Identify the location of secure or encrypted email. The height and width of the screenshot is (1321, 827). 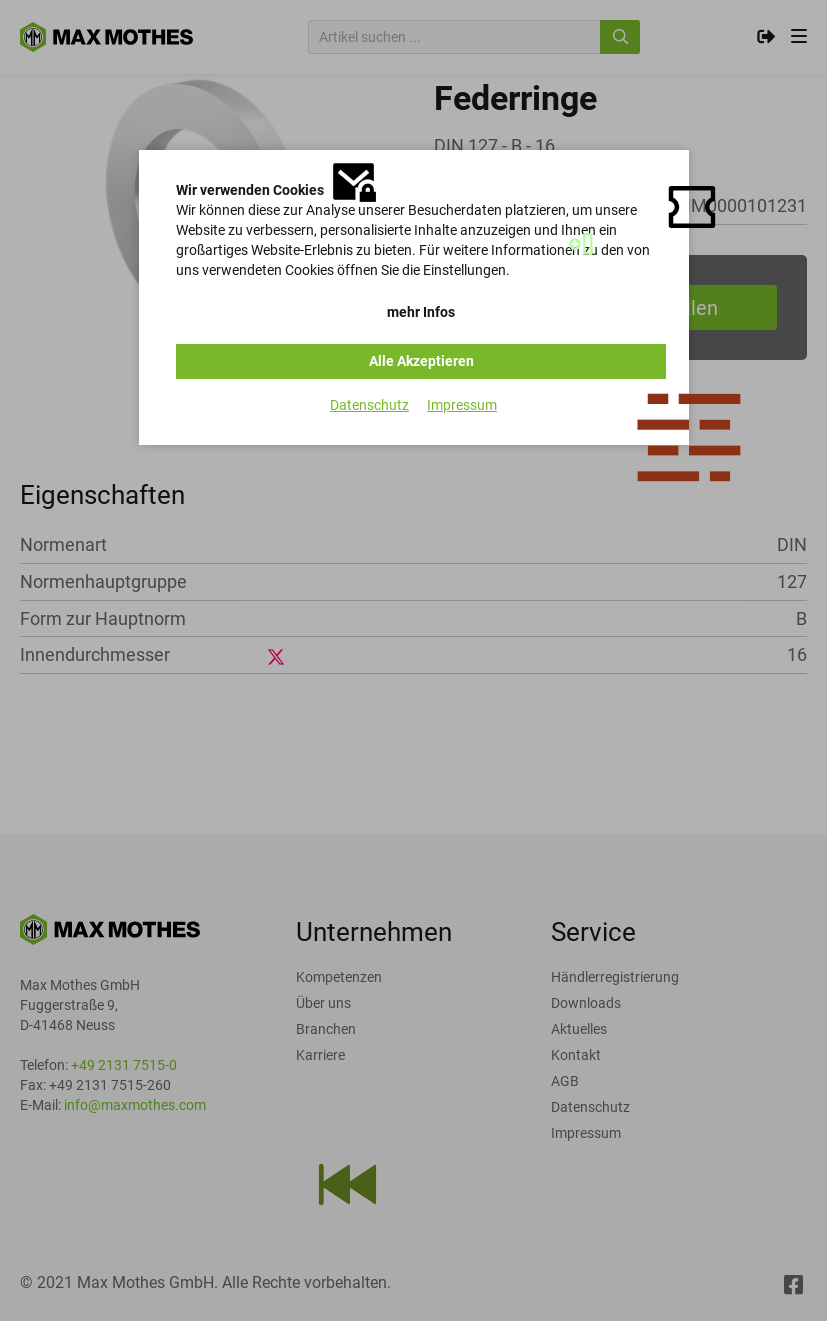
(353, 181).